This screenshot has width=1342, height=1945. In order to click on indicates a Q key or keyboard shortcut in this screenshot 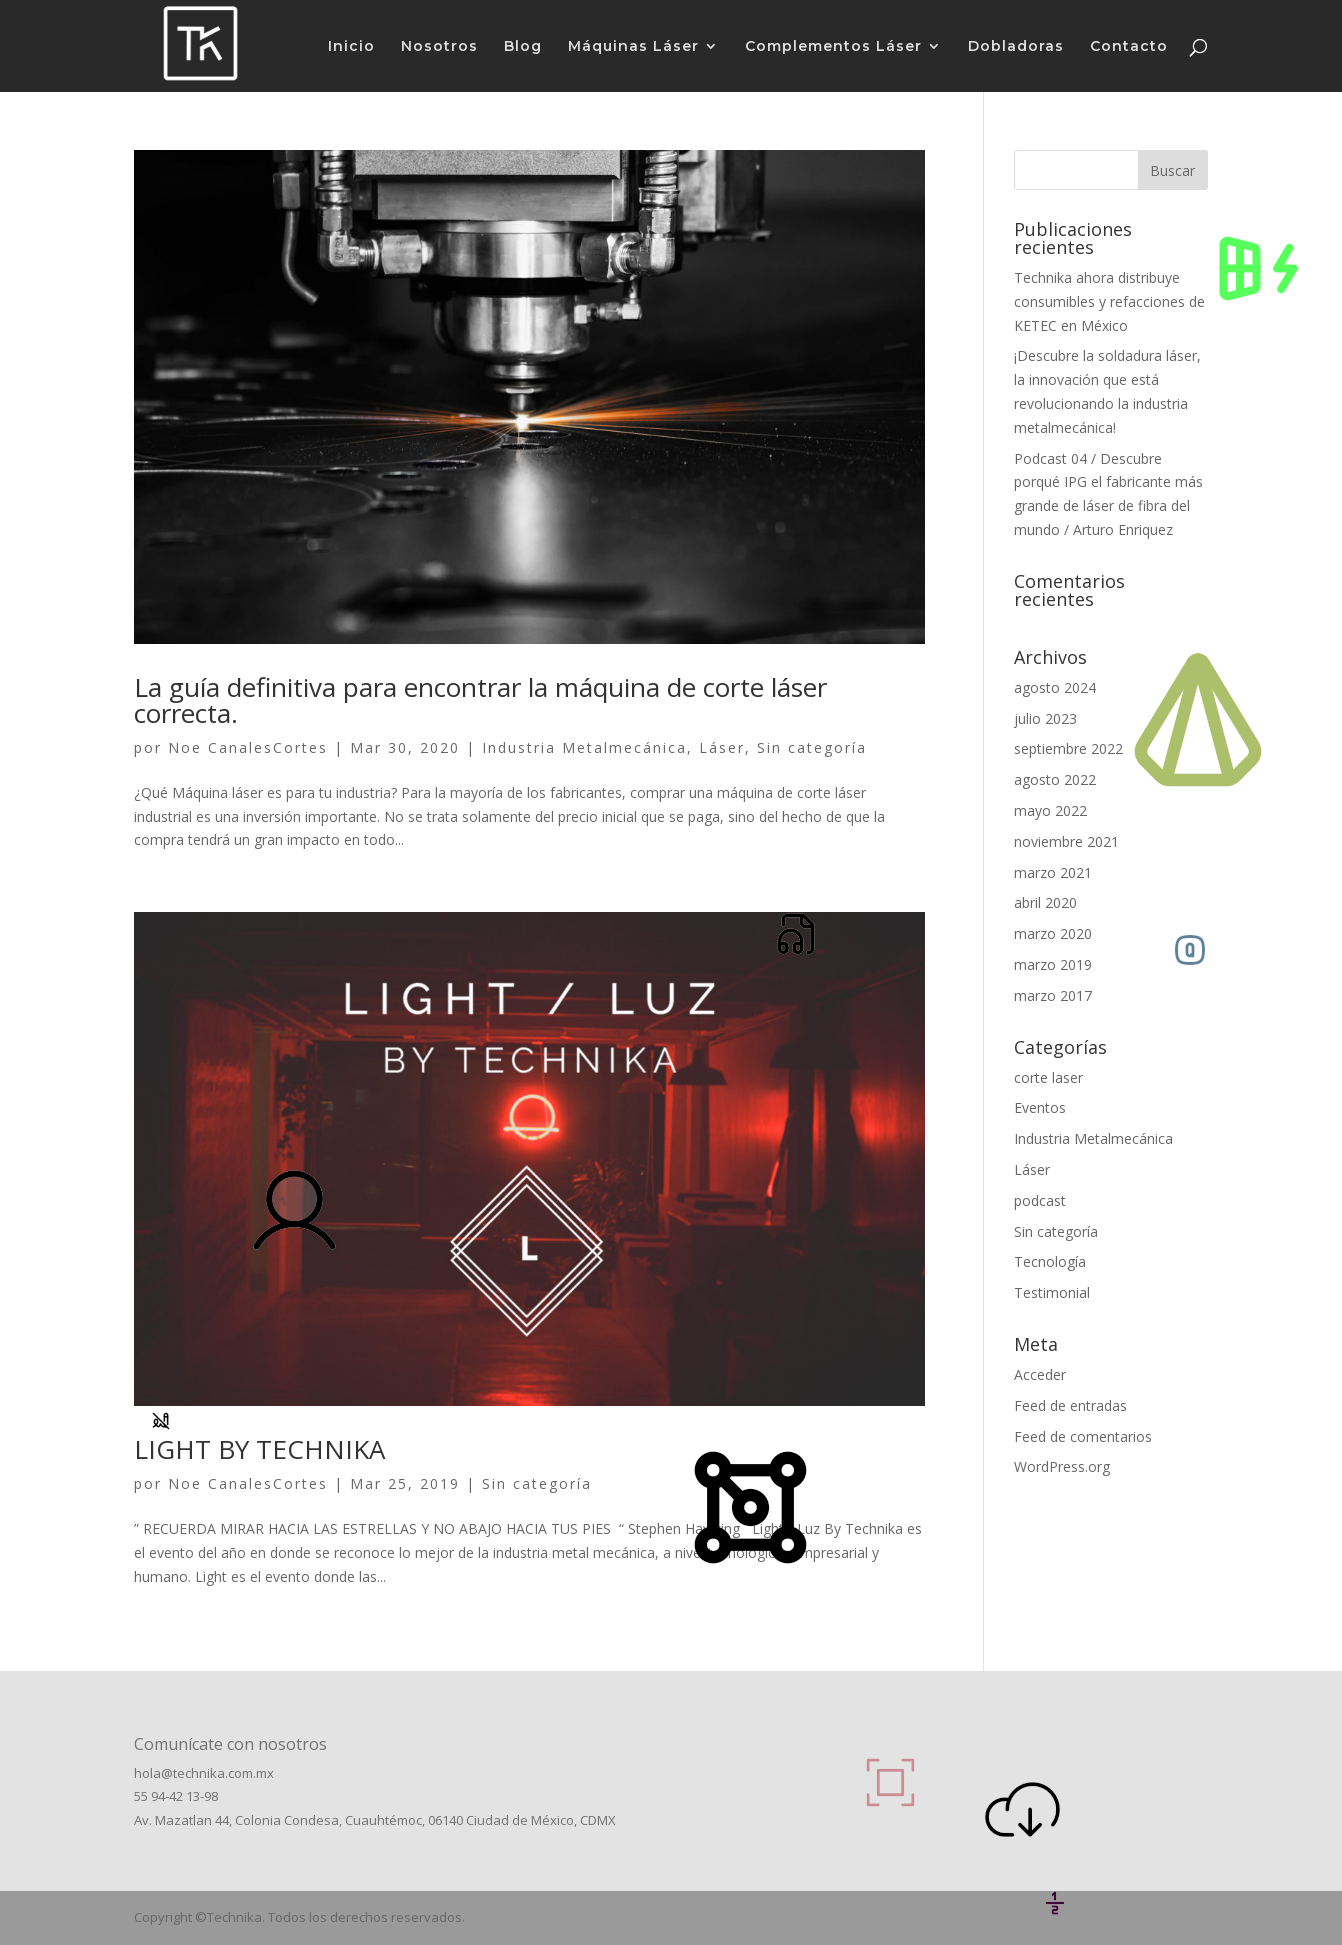, I will do `click(1190, 950)`.